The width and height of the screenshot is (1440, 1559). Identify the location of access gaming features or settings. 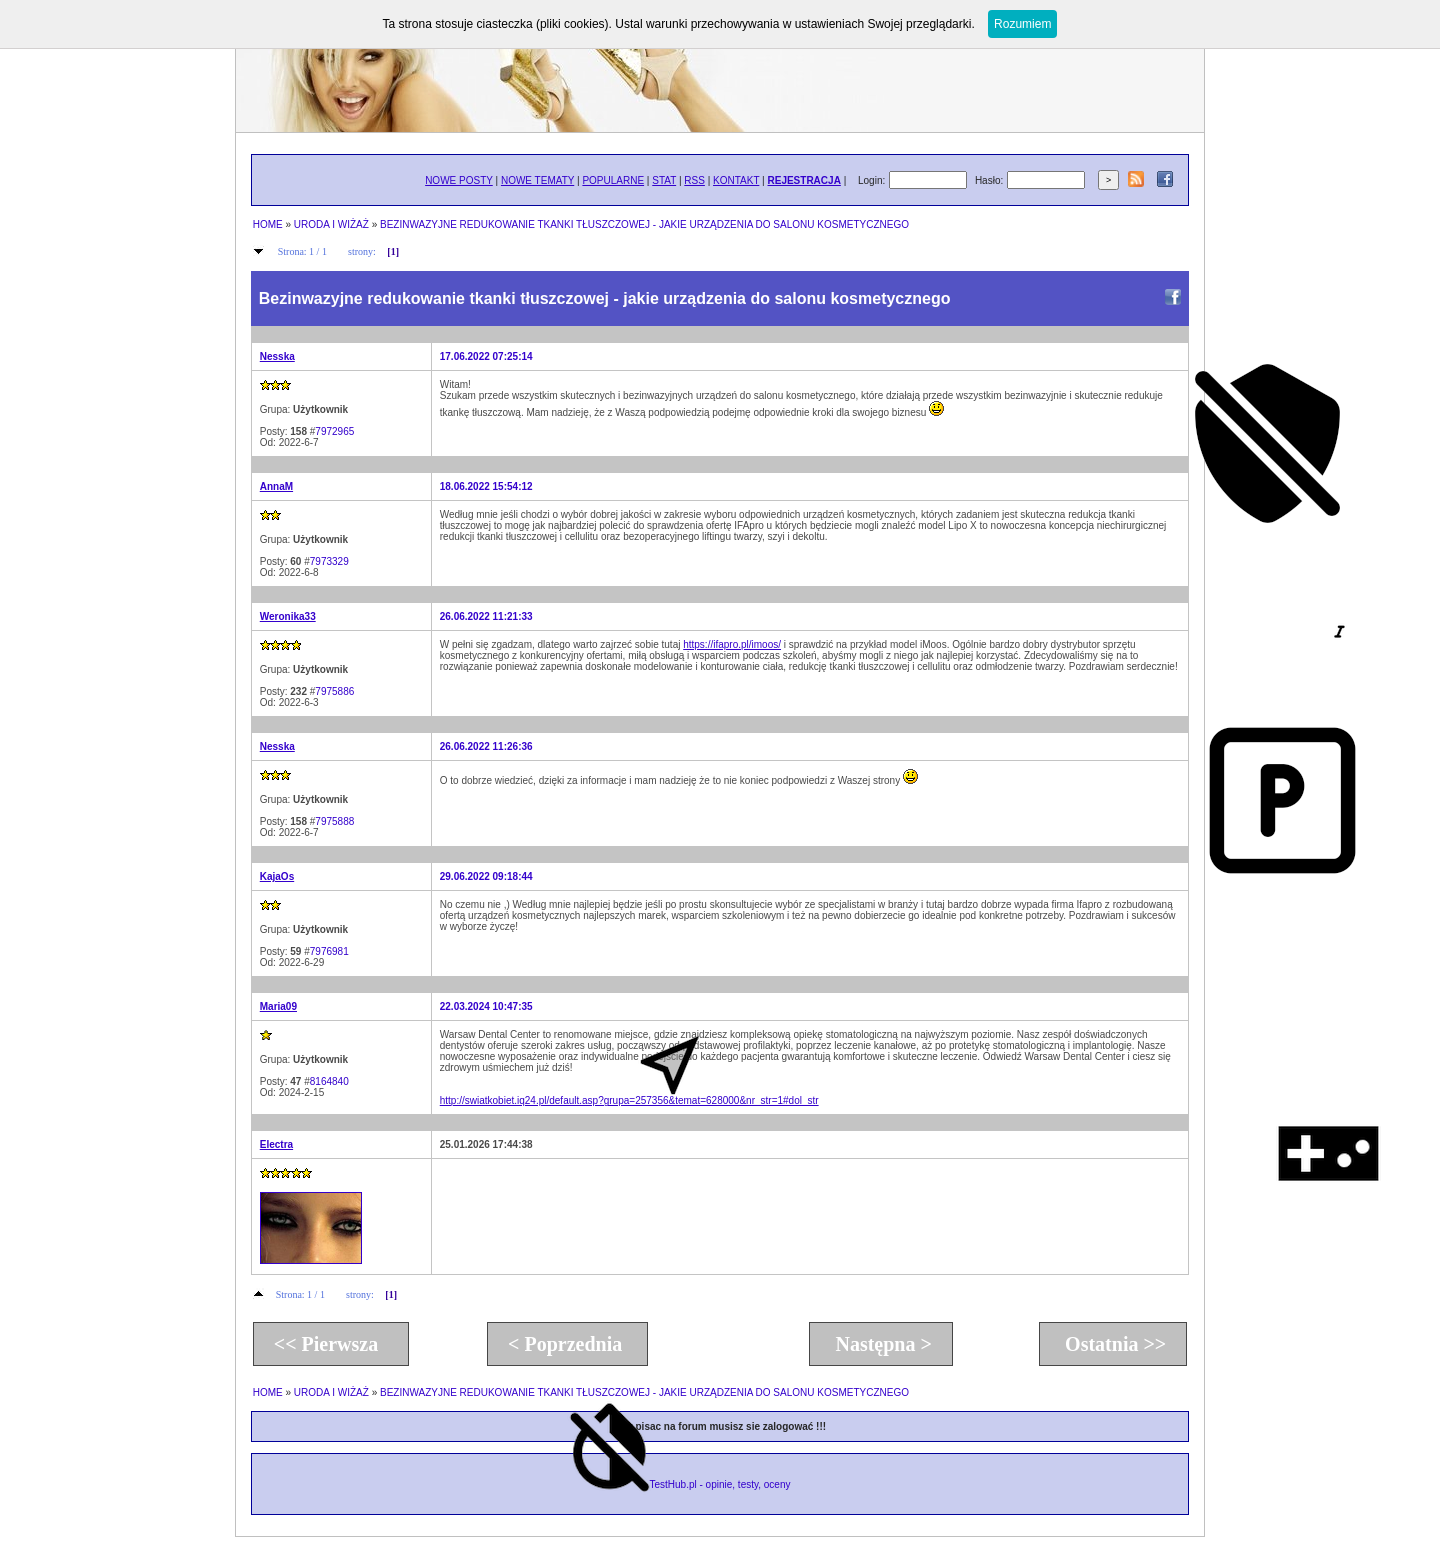
(1328, 1153).